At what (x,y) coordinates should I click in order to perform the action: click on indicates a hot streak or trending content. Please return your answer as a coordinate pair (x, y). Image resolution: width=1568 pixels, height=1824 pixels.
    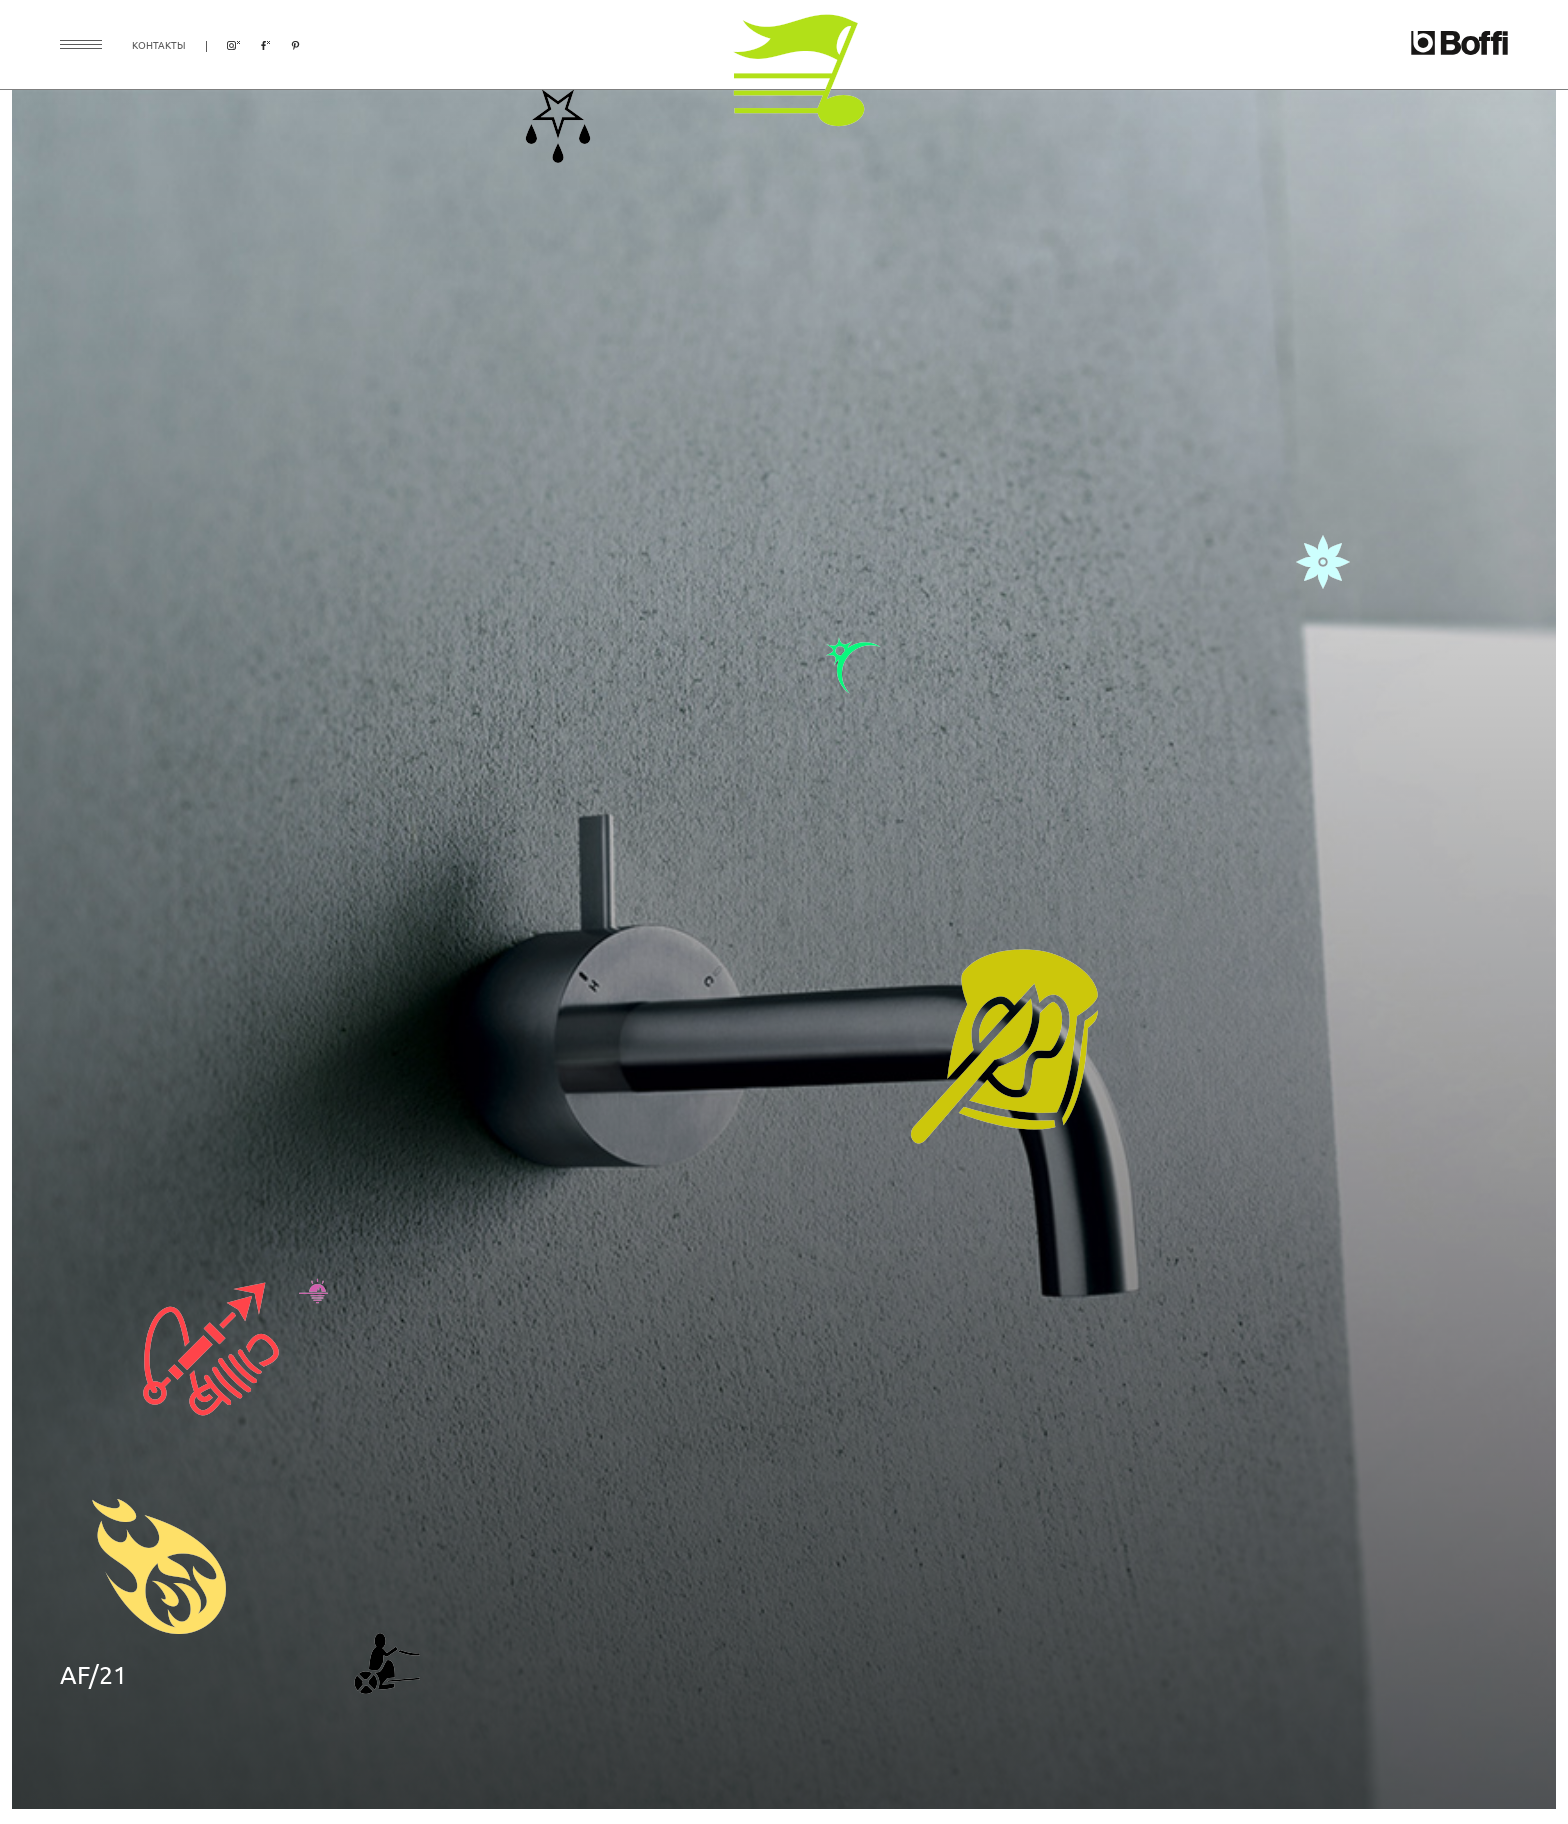
    Looking at the image, I should click on (159, 1566).